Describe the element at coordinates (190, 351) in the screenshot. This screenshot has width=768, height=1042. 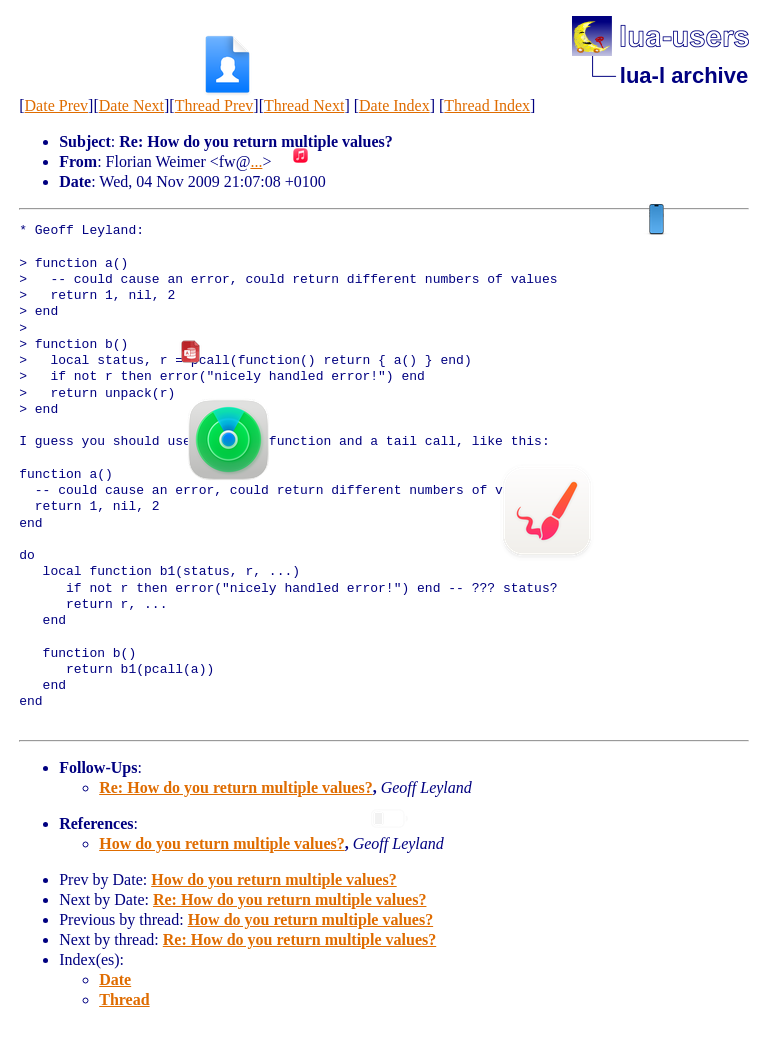
I see `microsoft access database file` at that location.